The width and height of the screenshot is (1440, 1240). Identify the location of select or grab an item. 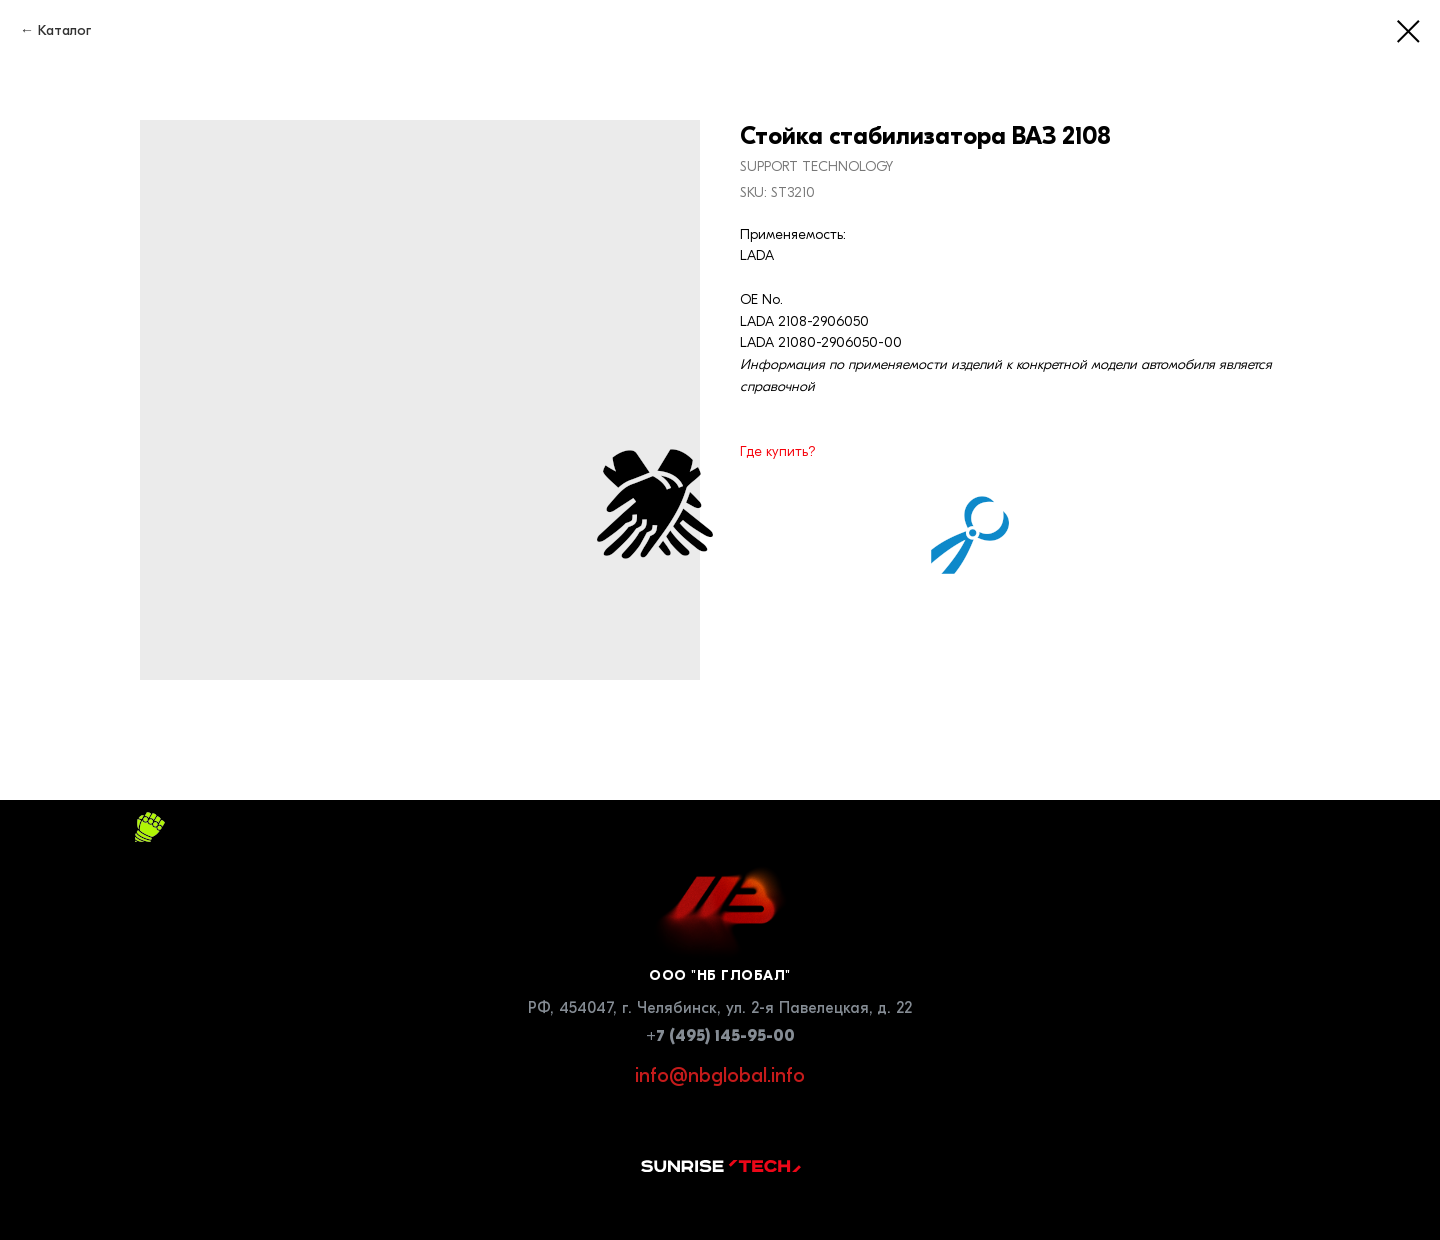
(970, 535).